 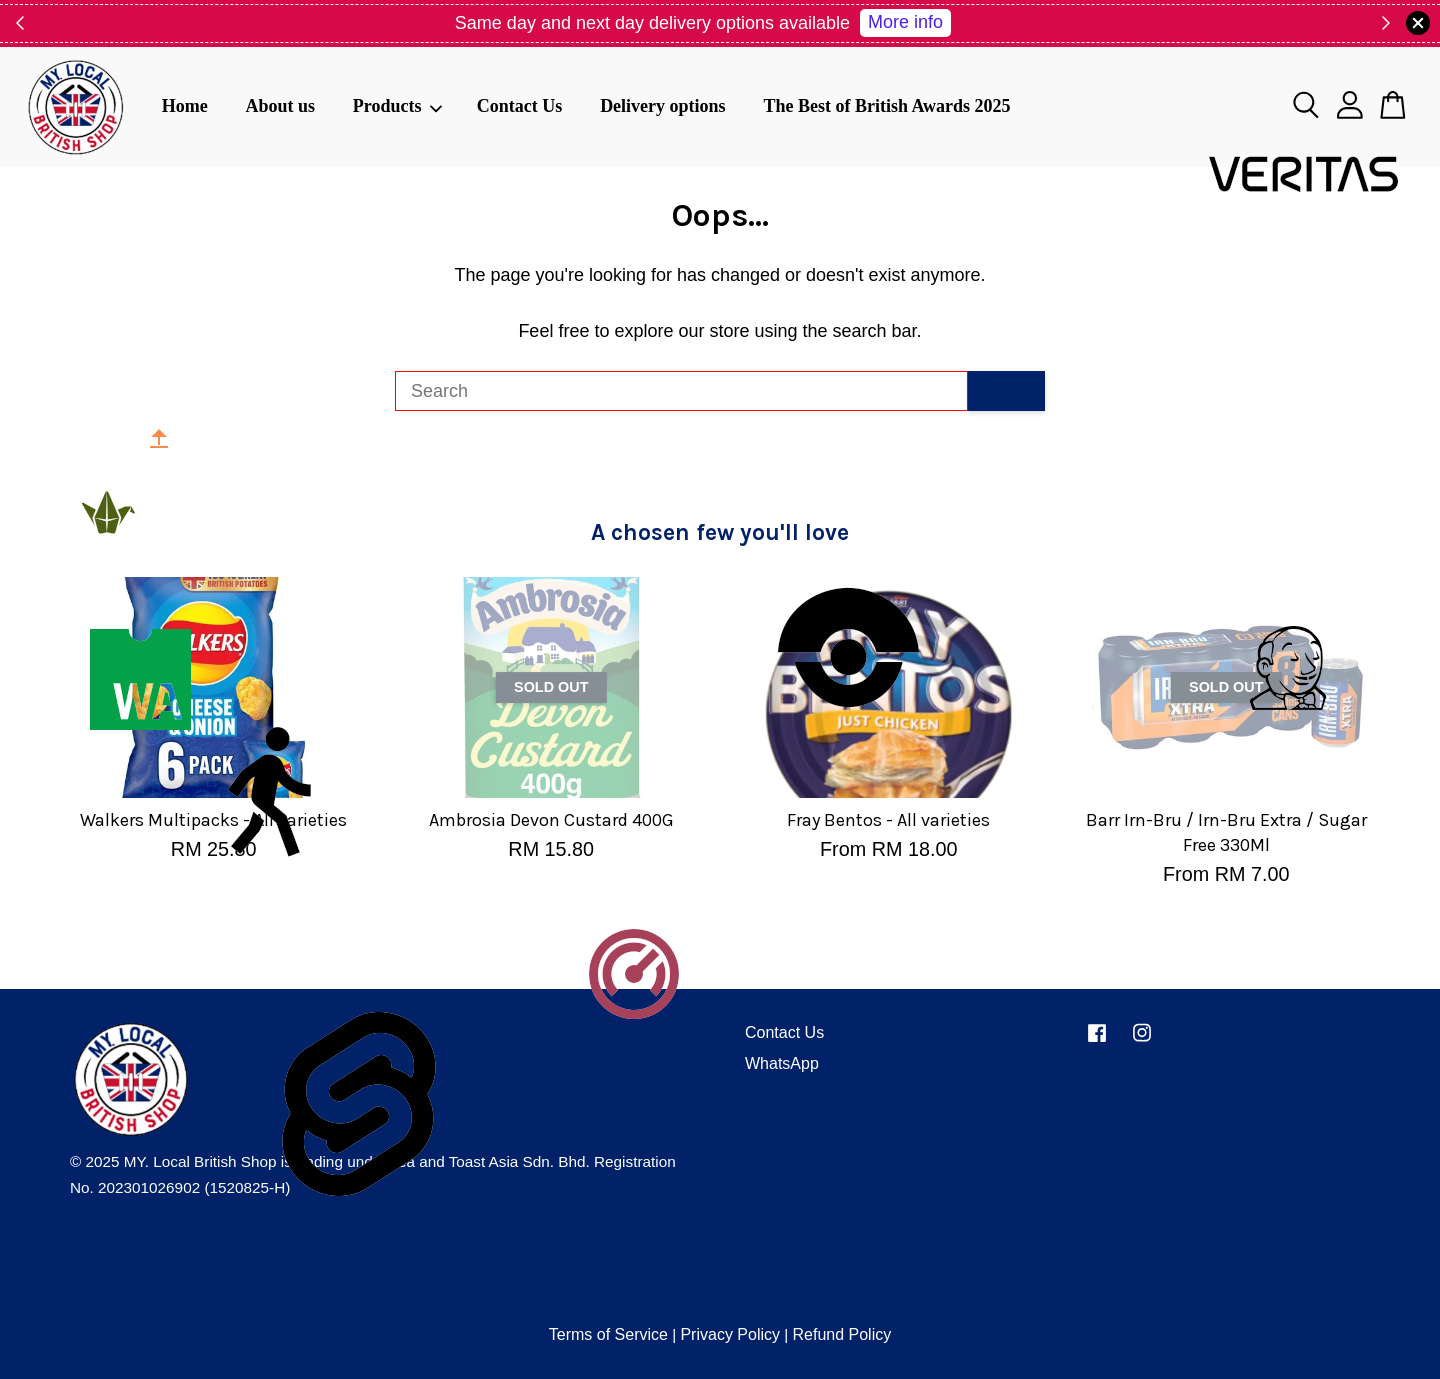 What do you see at coordinates (1288, 668) in the screenshot?
I see `jenkins CI/CD automation server logo` at bounding box center [1288, 668].